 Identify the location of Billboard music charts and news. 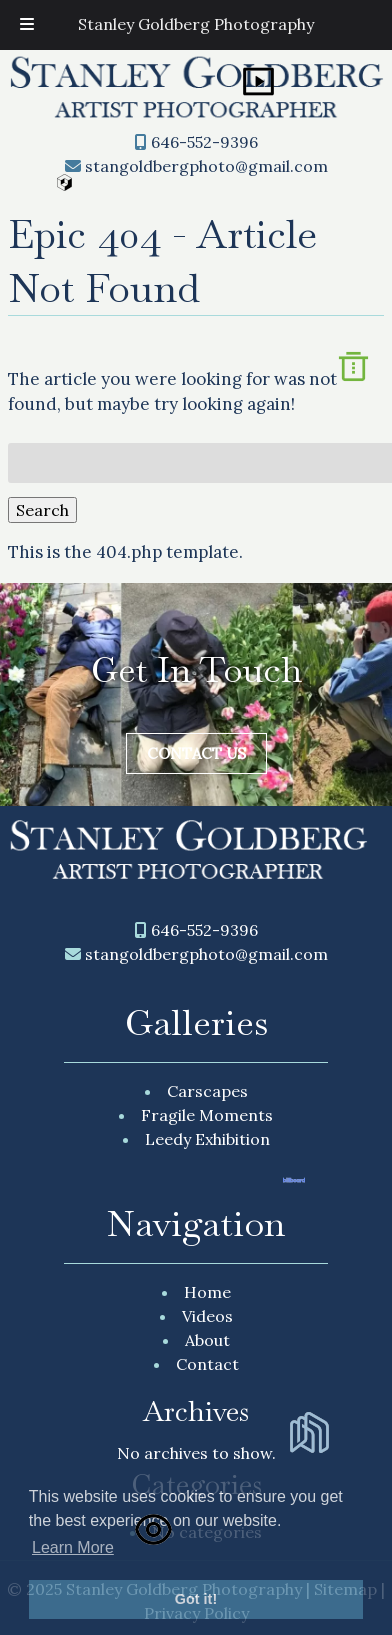
(294, 1180).